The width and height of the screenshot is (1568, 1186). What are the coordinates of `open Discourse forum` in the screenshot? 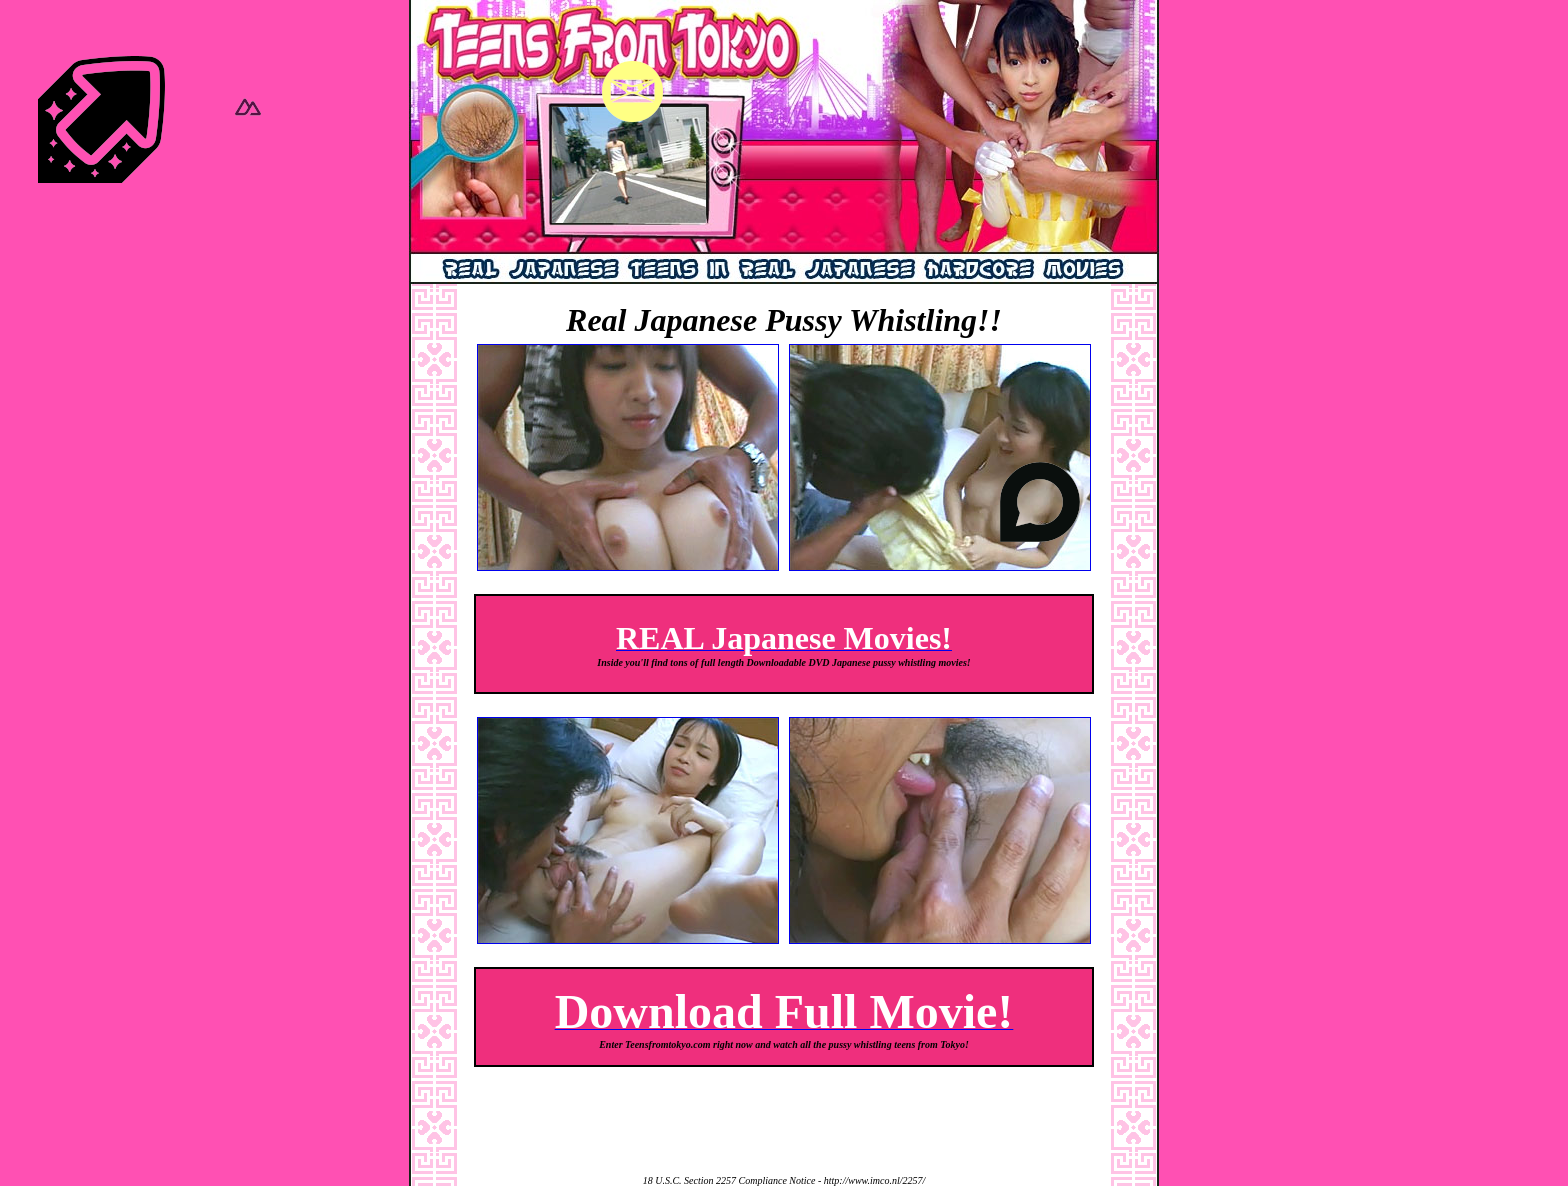 It's located at (1040, 502).